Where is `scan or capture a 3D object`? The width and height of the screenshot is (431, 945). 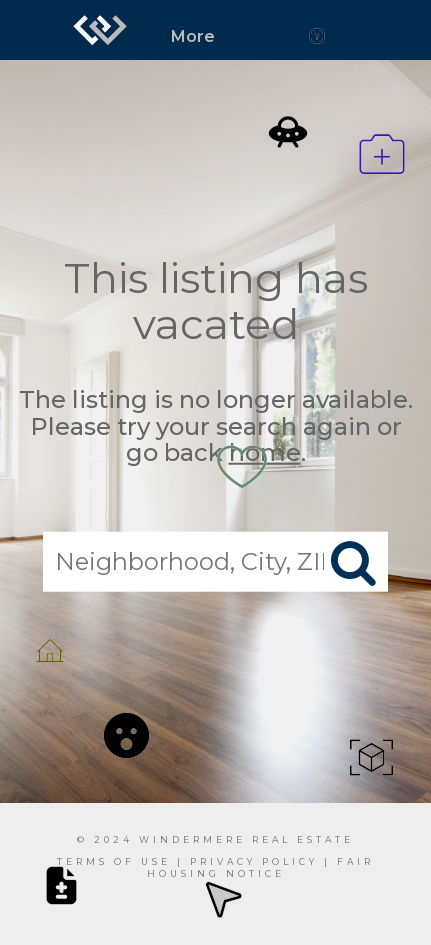
scan or capture a 3D object is located at coordinates (371, 757).